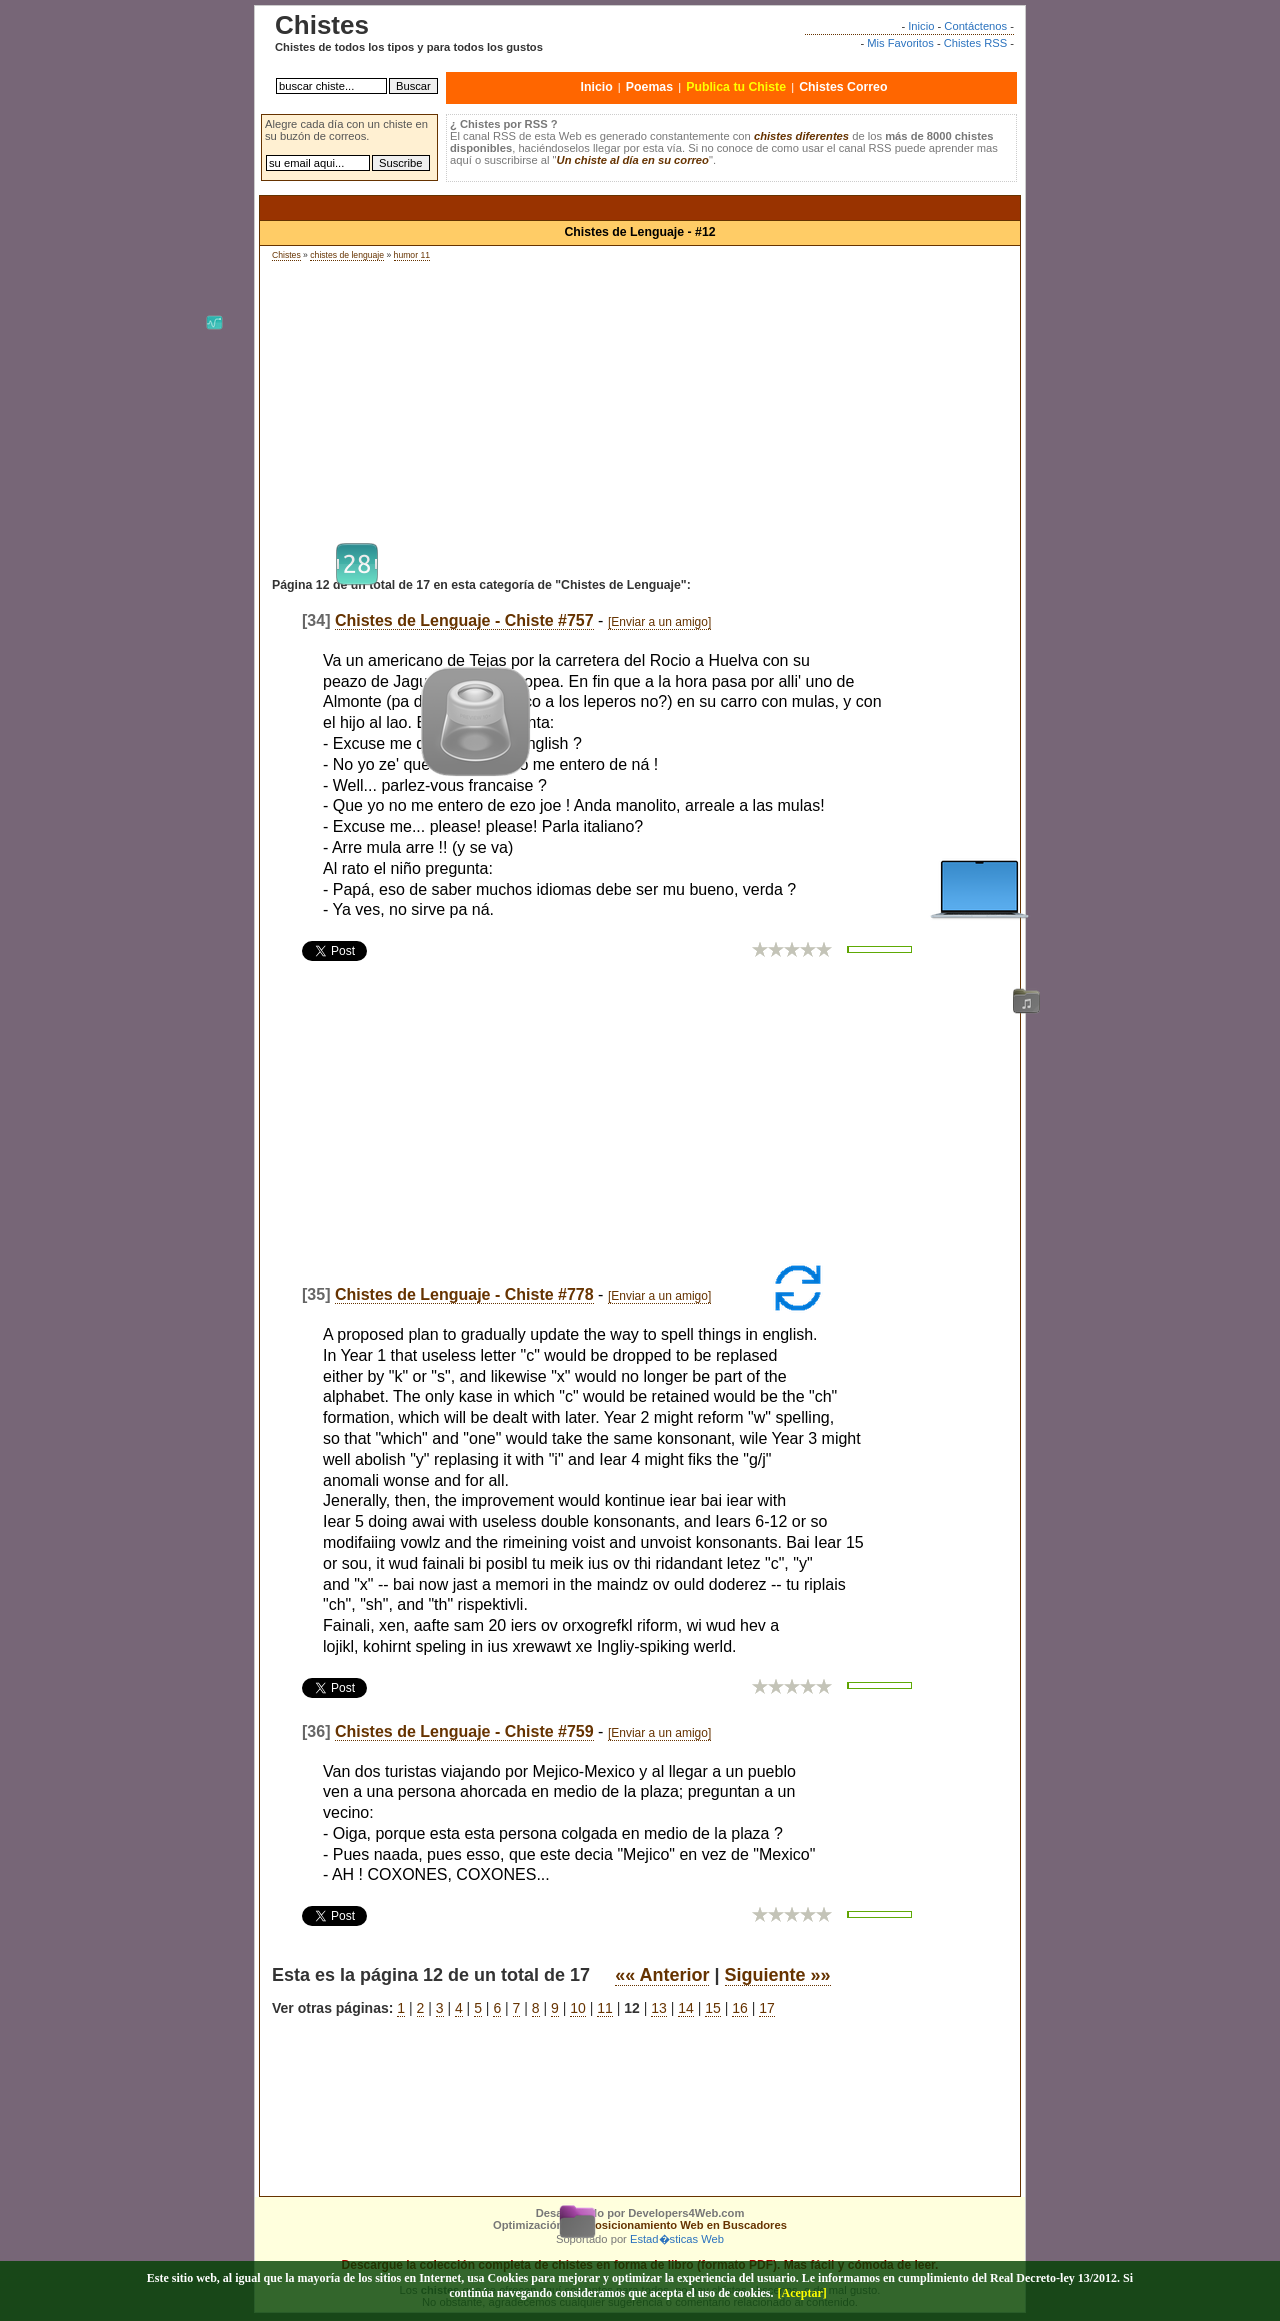 Image resolution: width=1280 pixels, height=2321 pixels. Describe the element at coordinates (577, 2221) in the screenshot. I see `indicates a valid drop target for moving files into this folder` at that location.